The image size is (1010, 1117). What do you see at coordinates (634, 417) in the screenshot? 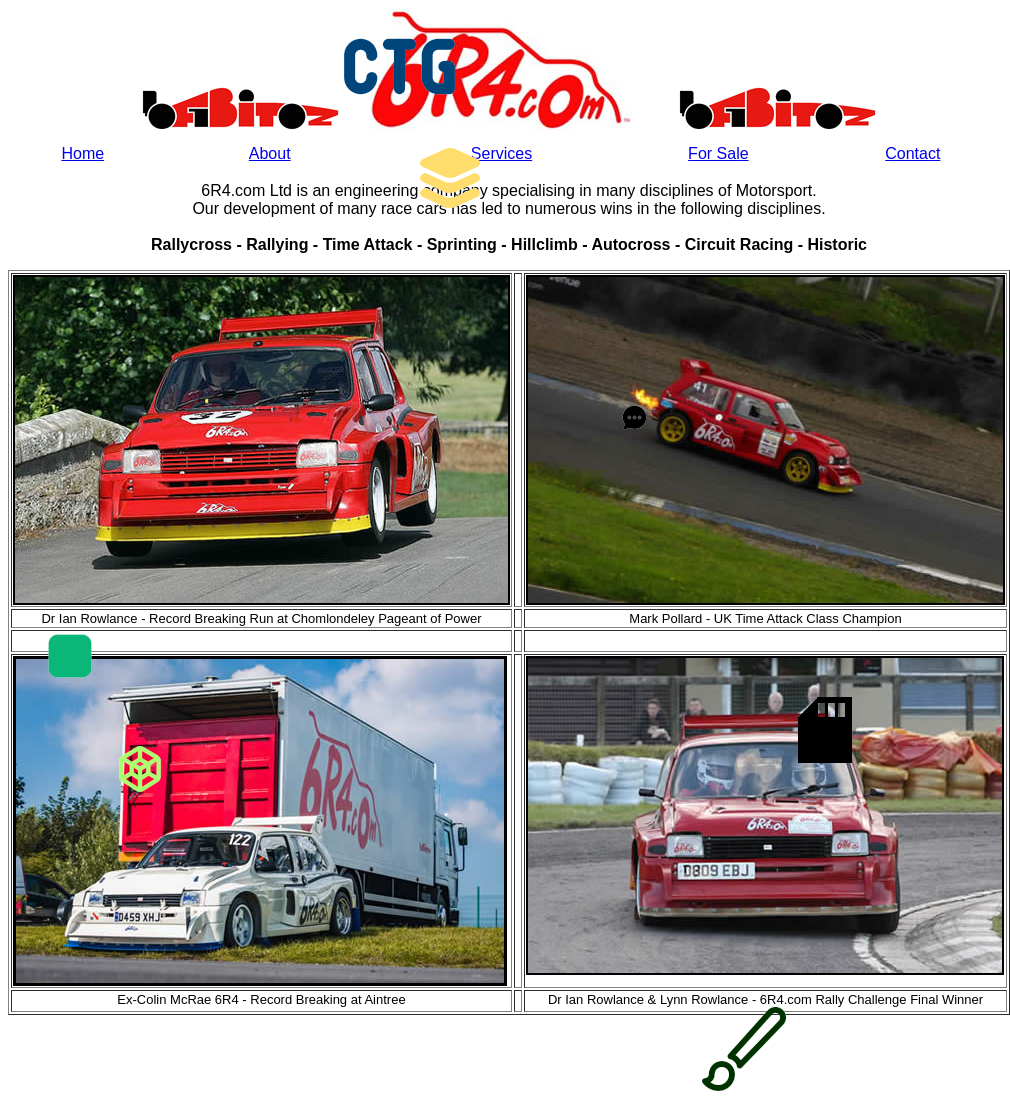
I see `open messaging or chat` at bounding box center [634, 417].